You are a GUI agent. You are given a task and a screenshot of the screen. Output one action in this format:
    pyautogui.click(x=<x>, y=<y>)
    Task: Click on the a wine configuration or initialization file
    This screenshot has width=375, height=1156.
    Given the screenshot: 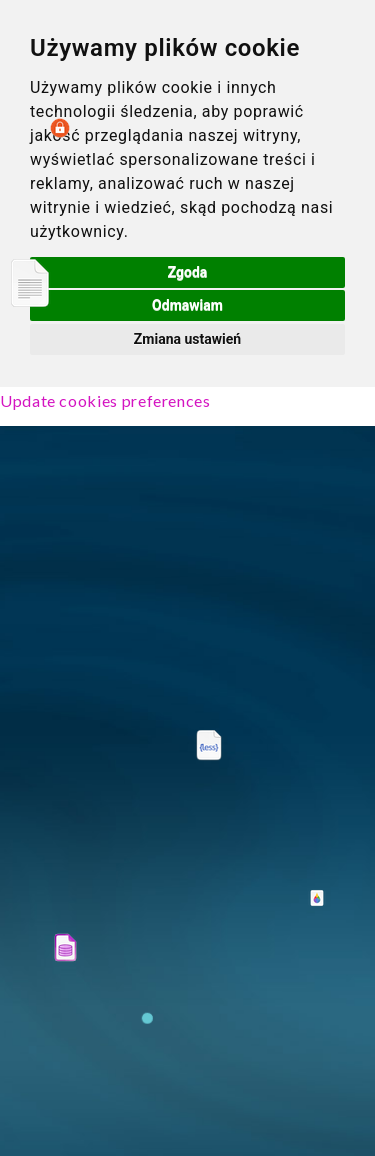 What is the action you would take?
    pyautogui.click(x=30, y=283)
    